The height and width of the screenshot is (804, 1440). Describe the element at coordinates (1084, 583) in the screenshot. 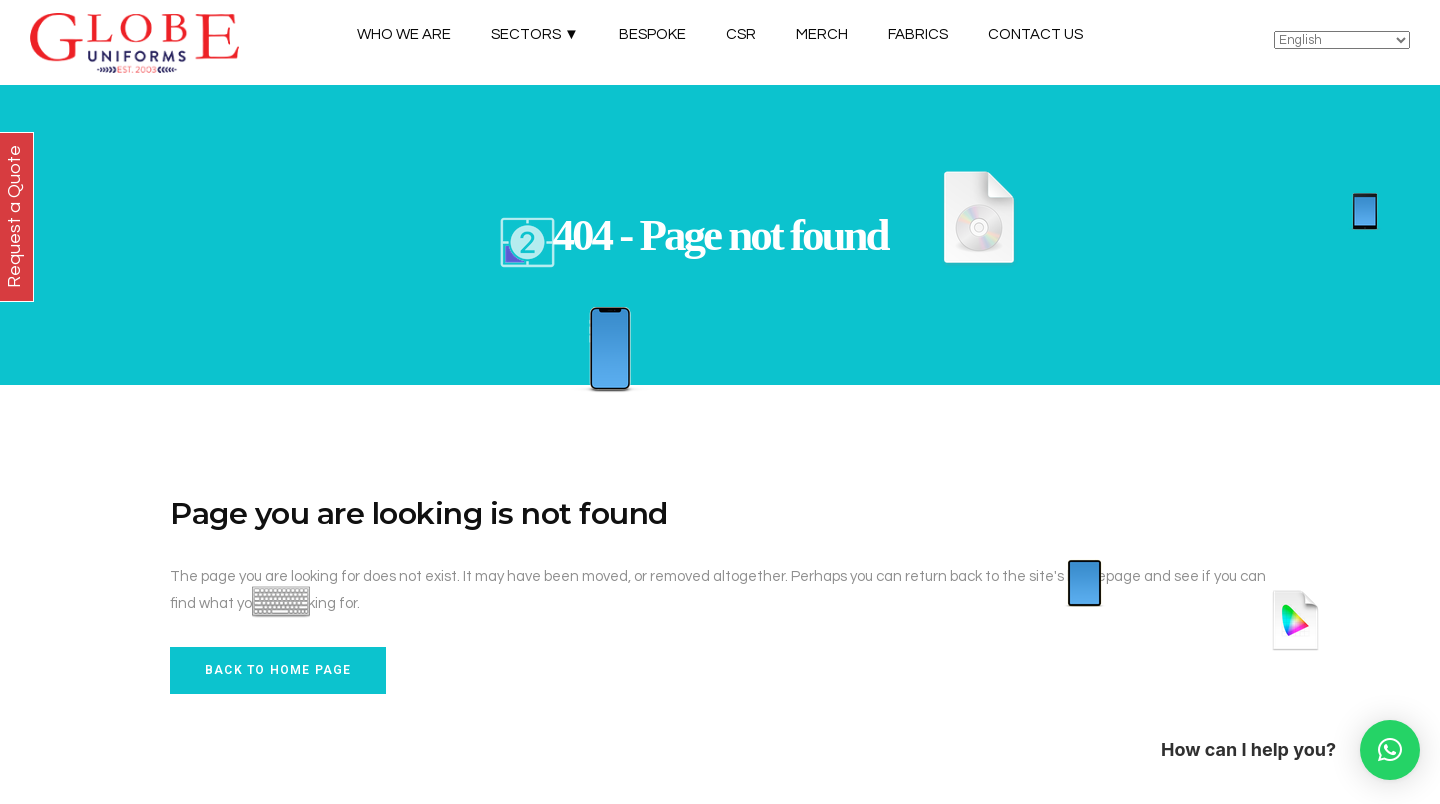

I see `iPad device icon` at that location.